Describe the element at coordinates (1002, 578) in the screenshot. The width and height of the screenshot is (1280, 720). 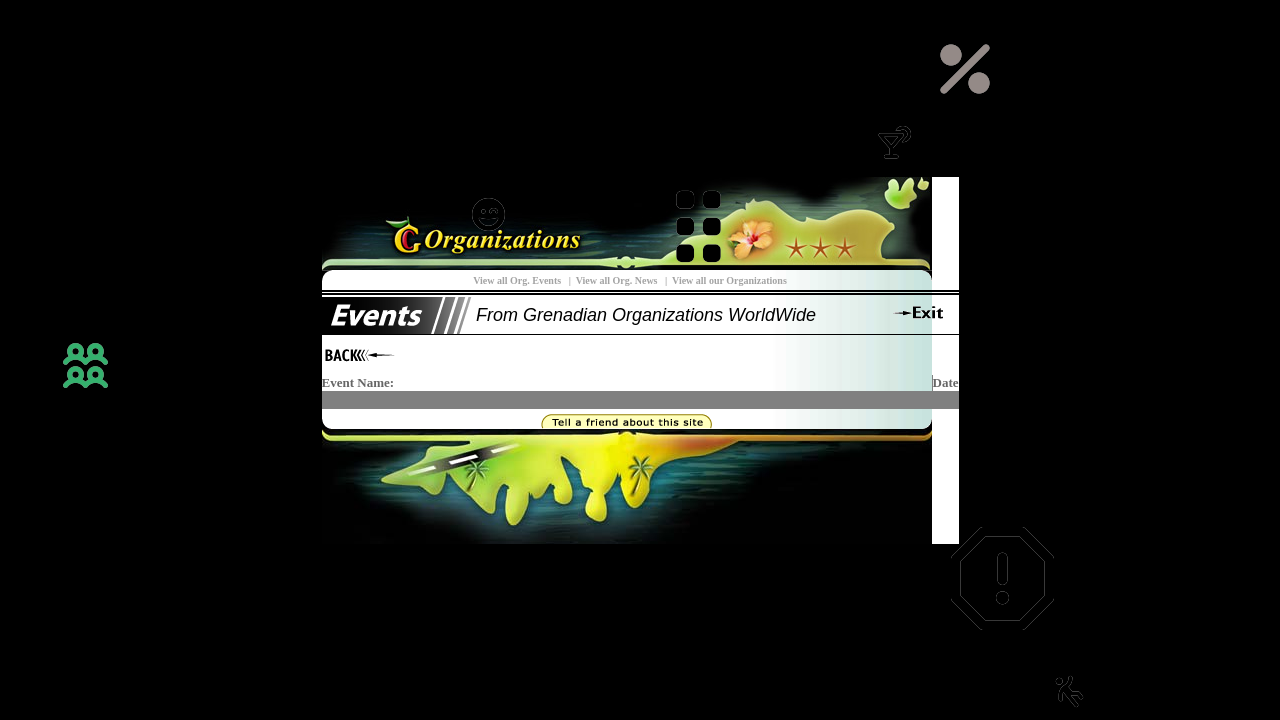
I see `stop or halt current action` at that location.